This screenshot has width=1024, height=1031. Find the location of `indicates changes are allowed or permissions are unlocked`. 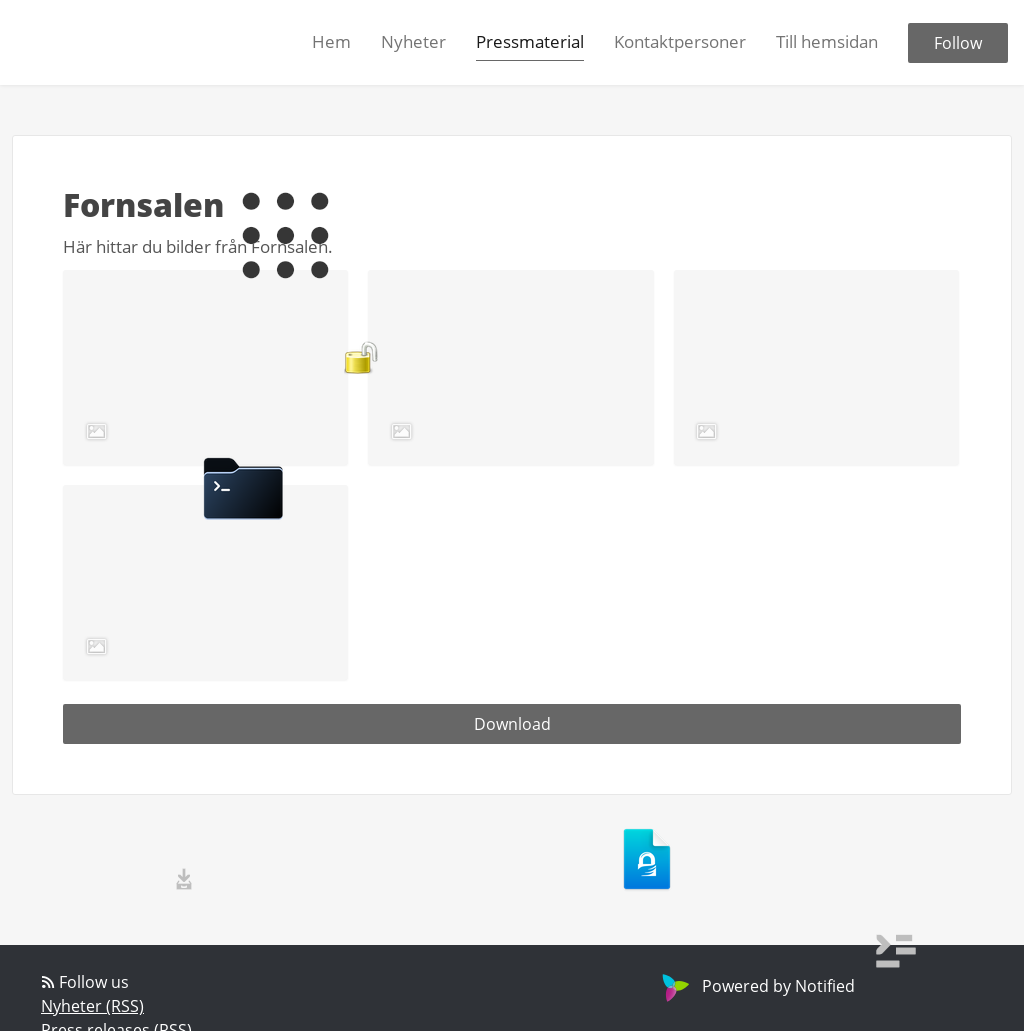

indicates changes are allowed or permissions are unlocked is located at coordinates (361, 358).